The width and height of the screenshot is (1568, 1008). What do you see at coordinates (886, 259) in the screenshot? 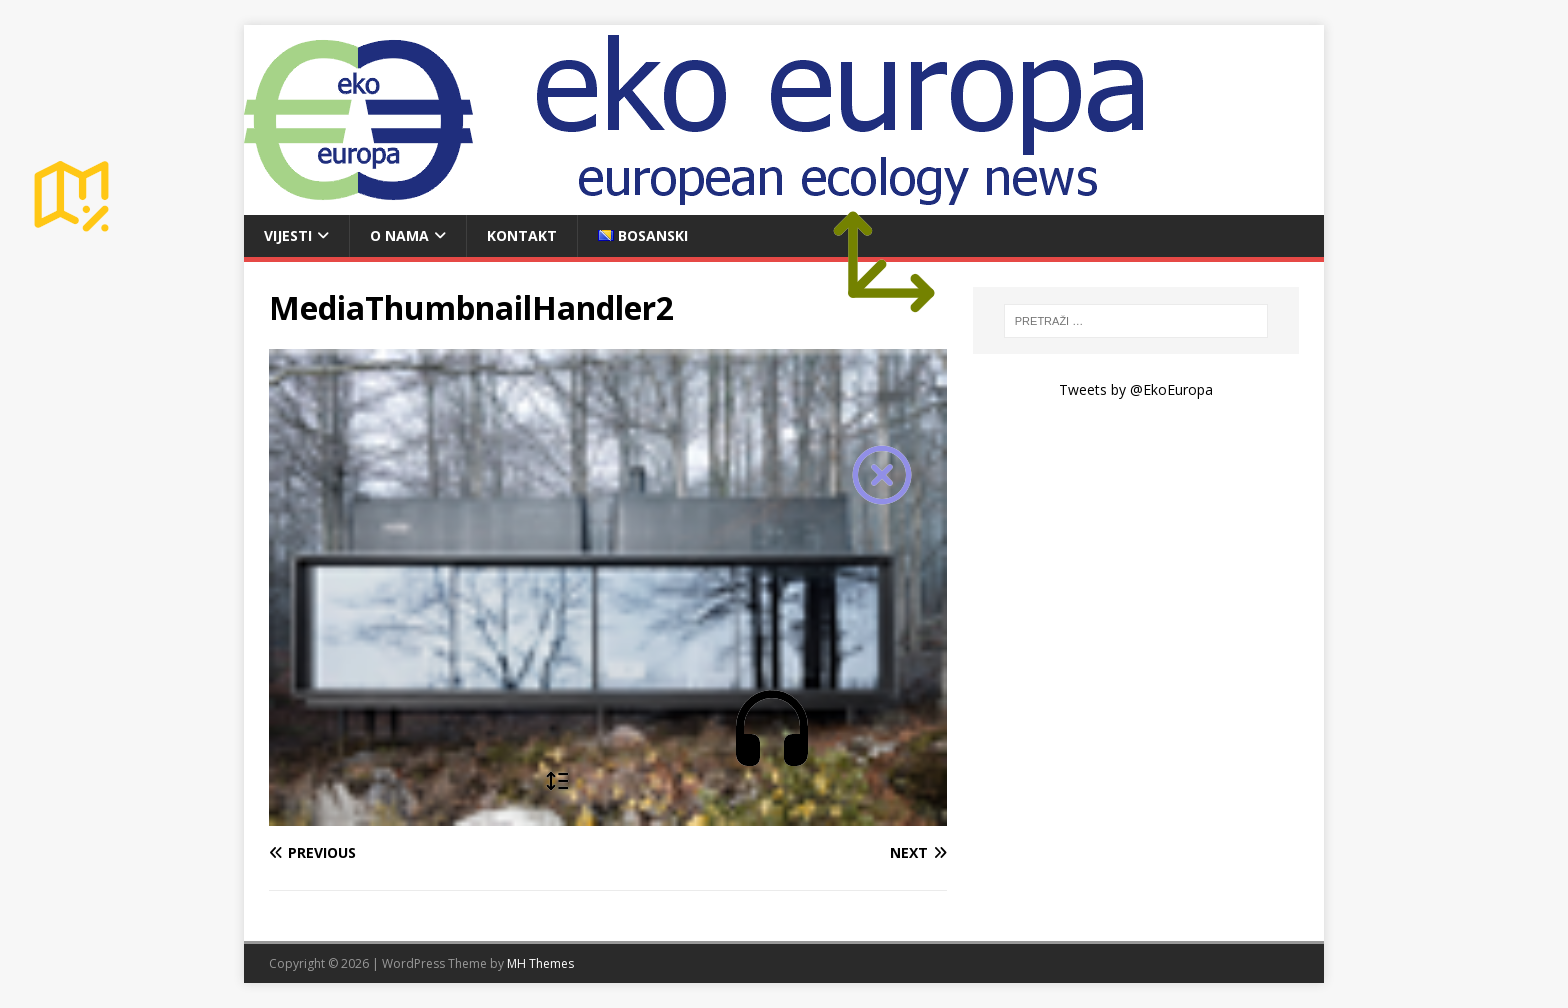
I see `move or transform object in 3d space` at bounding box center [886, 259].